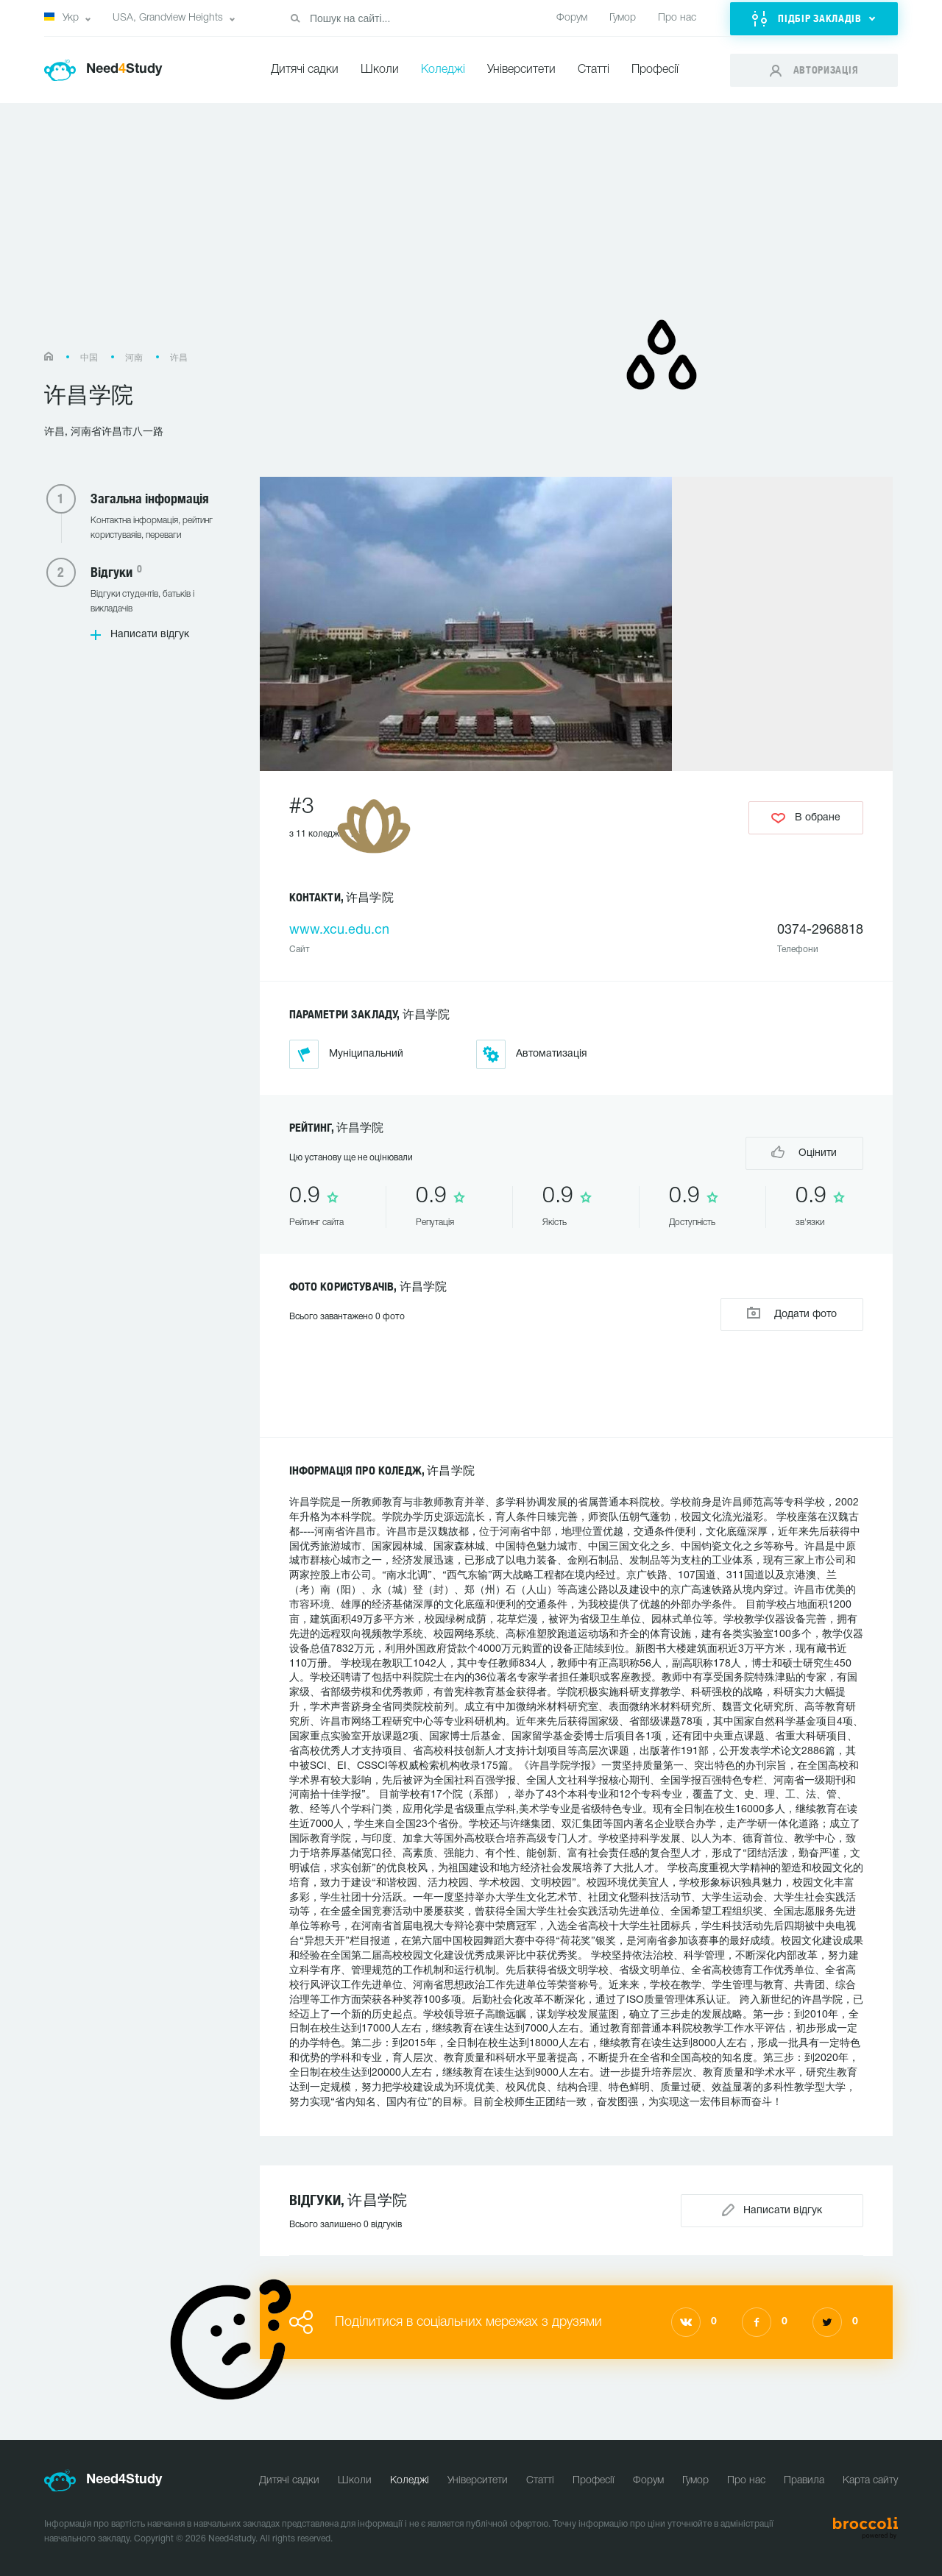 The height and width of the screenshot is (2576, 942). I want to click on access meditation or mindfulness features, so click(374, 828).